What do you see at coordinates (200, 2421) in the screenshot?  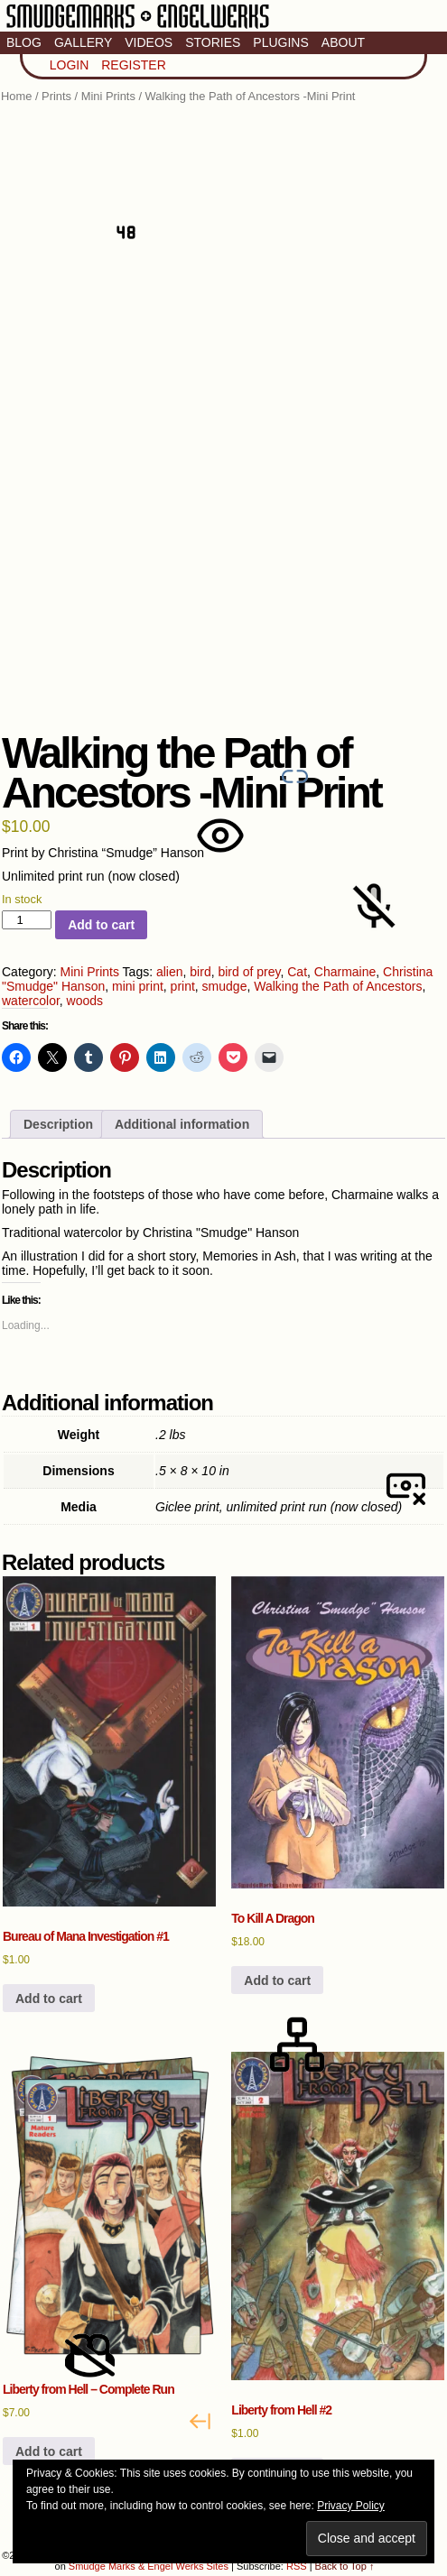 I see `navigate back to previous screen` at bounding box center [200, 2421].